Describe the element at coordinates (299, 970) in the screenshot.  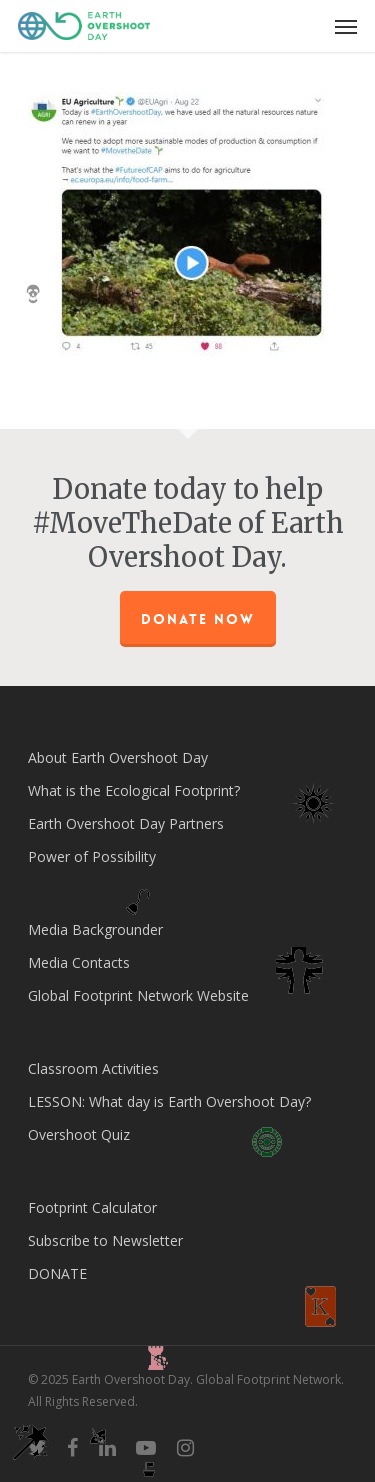
I see `indicates player has an active power-up or buff` at that location.